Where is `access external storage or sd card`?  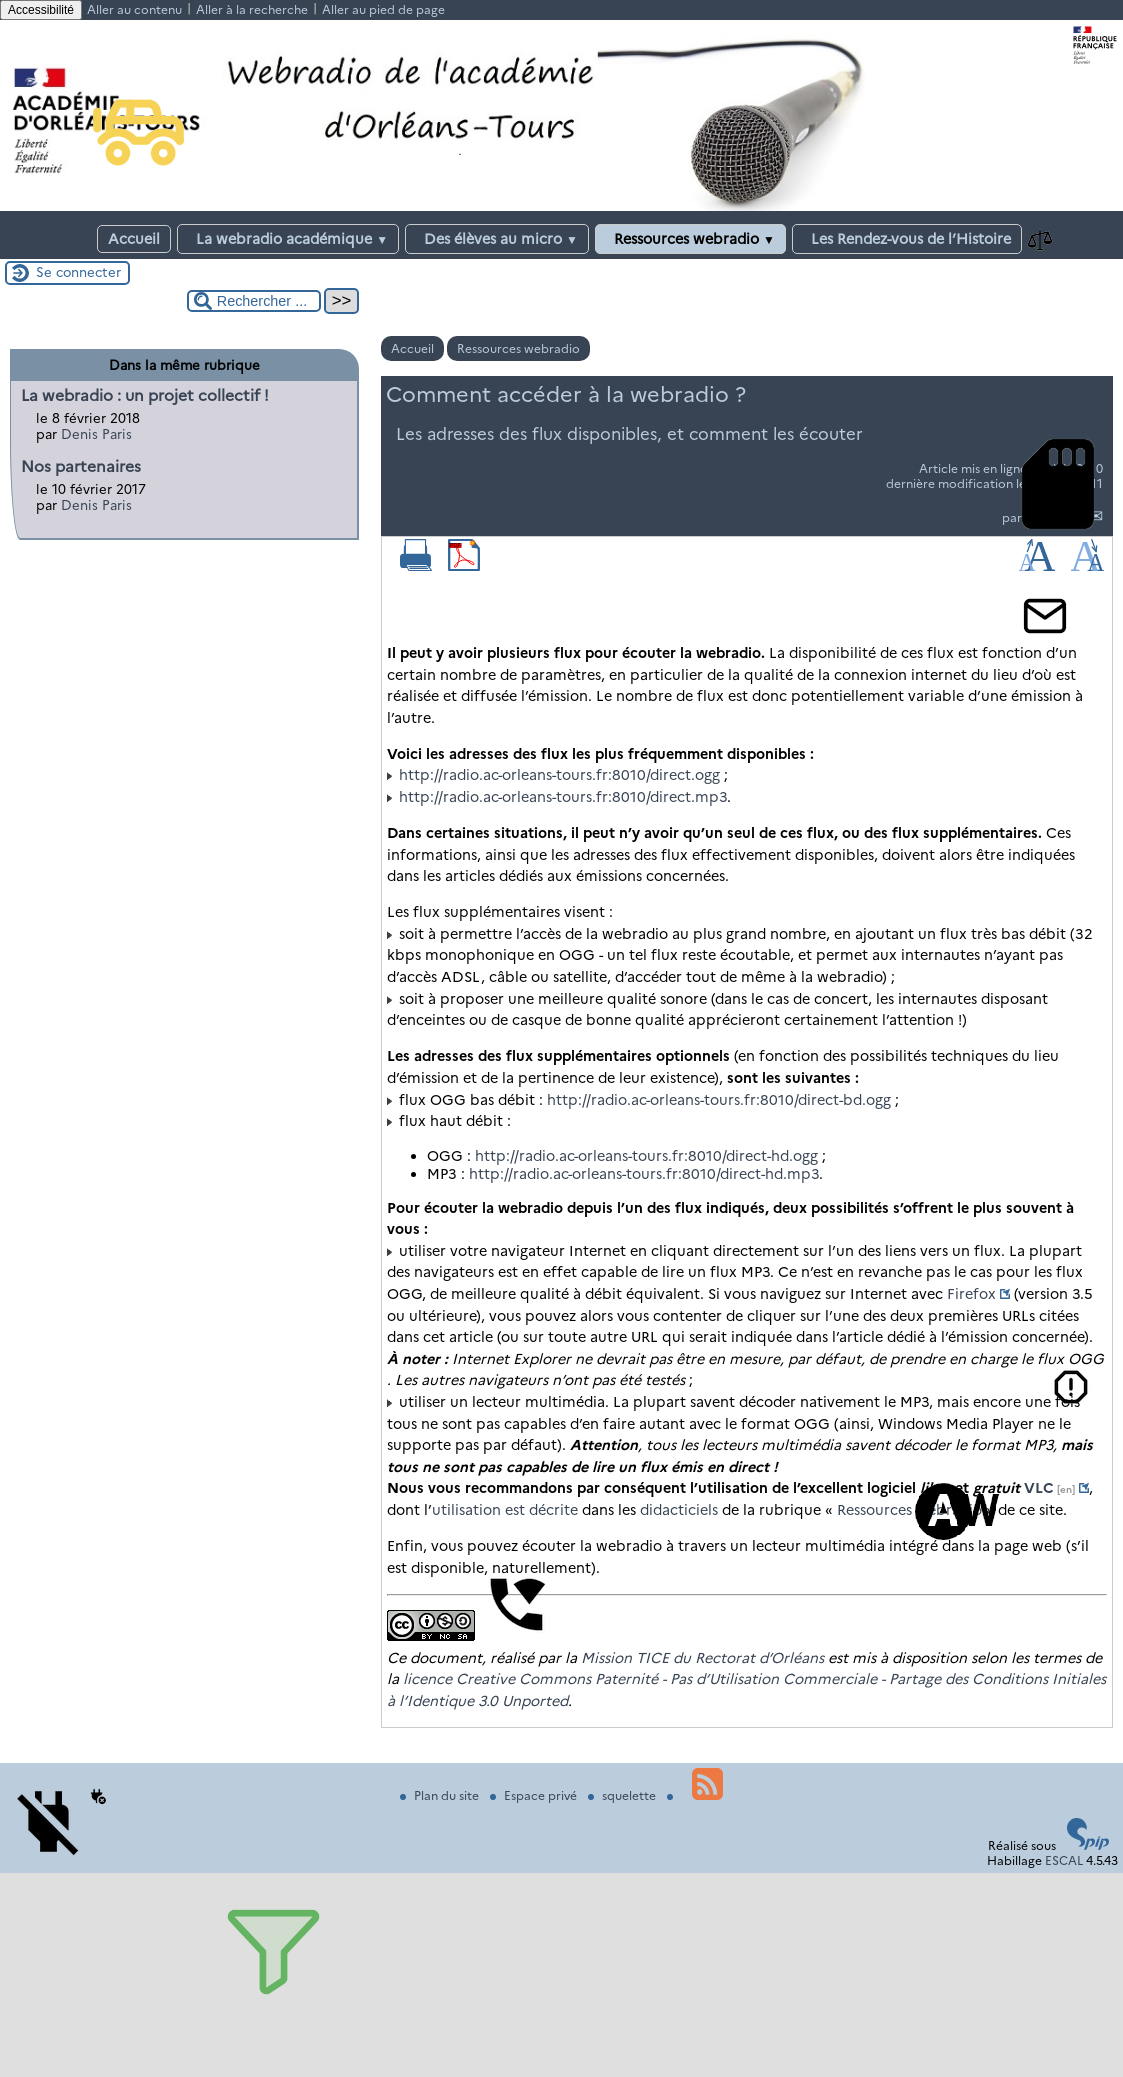 access external storage or sd card is located at coordinates (1058, 484).